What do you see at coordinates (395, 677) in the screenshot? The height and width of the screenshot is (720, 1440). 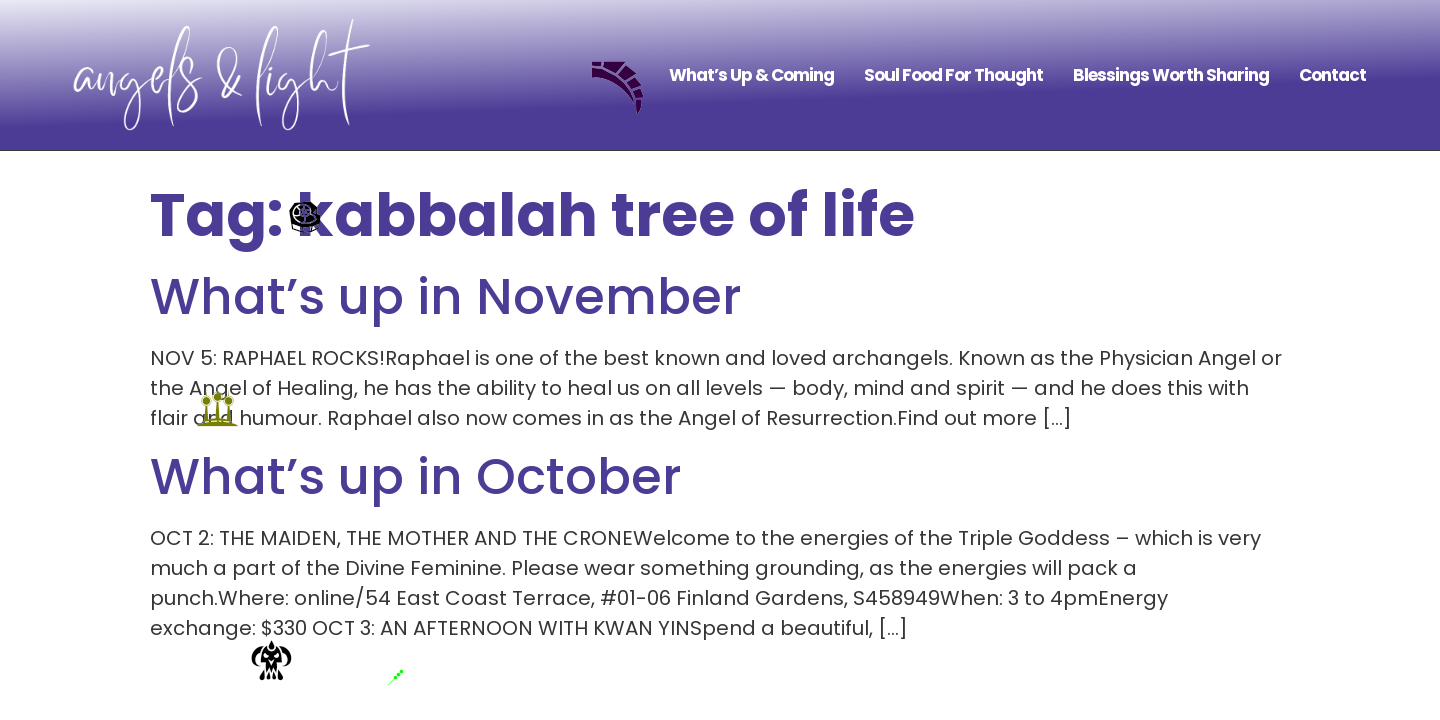 I see `Japanese dango food item in a restaurant or food delivery app` at bounding box center [395, 677].